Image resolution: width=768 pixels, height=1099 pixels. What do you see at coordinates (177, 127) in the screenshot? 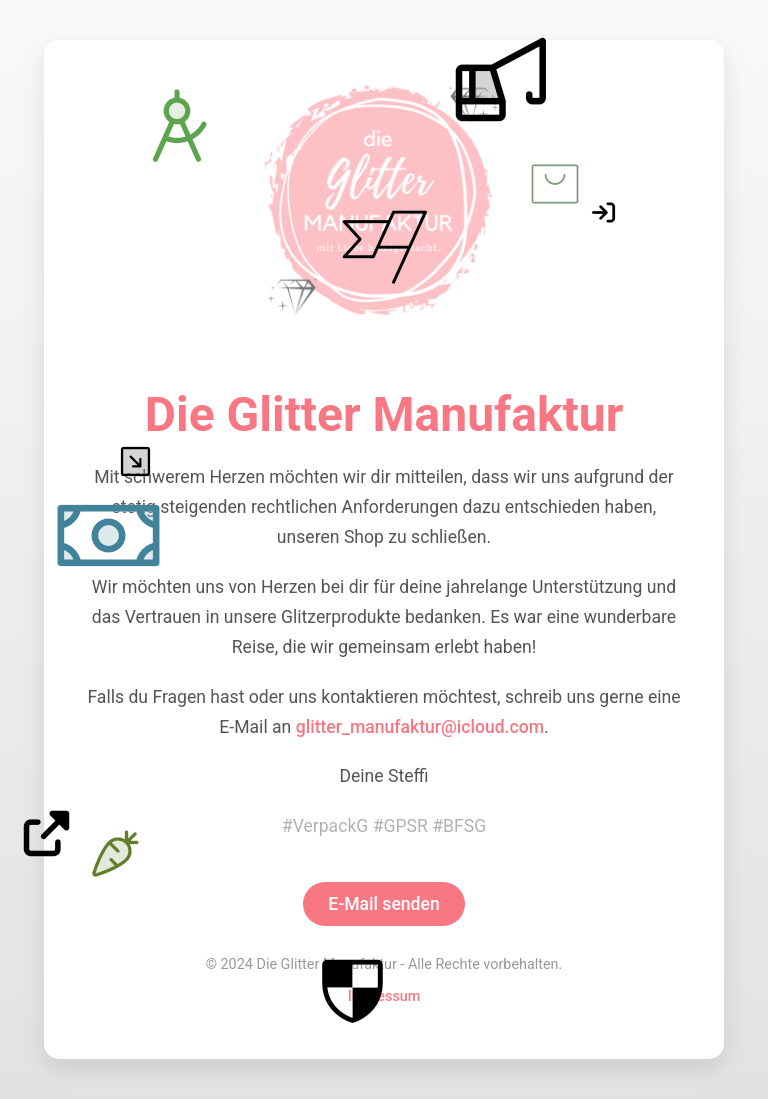
I see `access drawing or measurement tools` at bounding box center [177, 127].